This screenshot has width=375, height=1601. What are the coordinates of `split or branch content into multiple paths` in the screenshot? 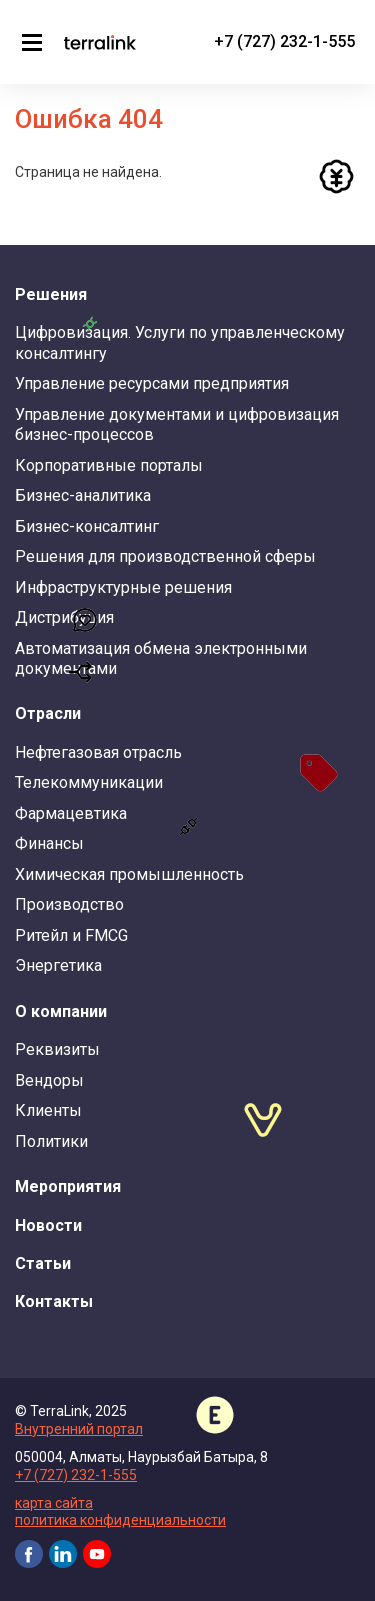 It's located at (80, 672).